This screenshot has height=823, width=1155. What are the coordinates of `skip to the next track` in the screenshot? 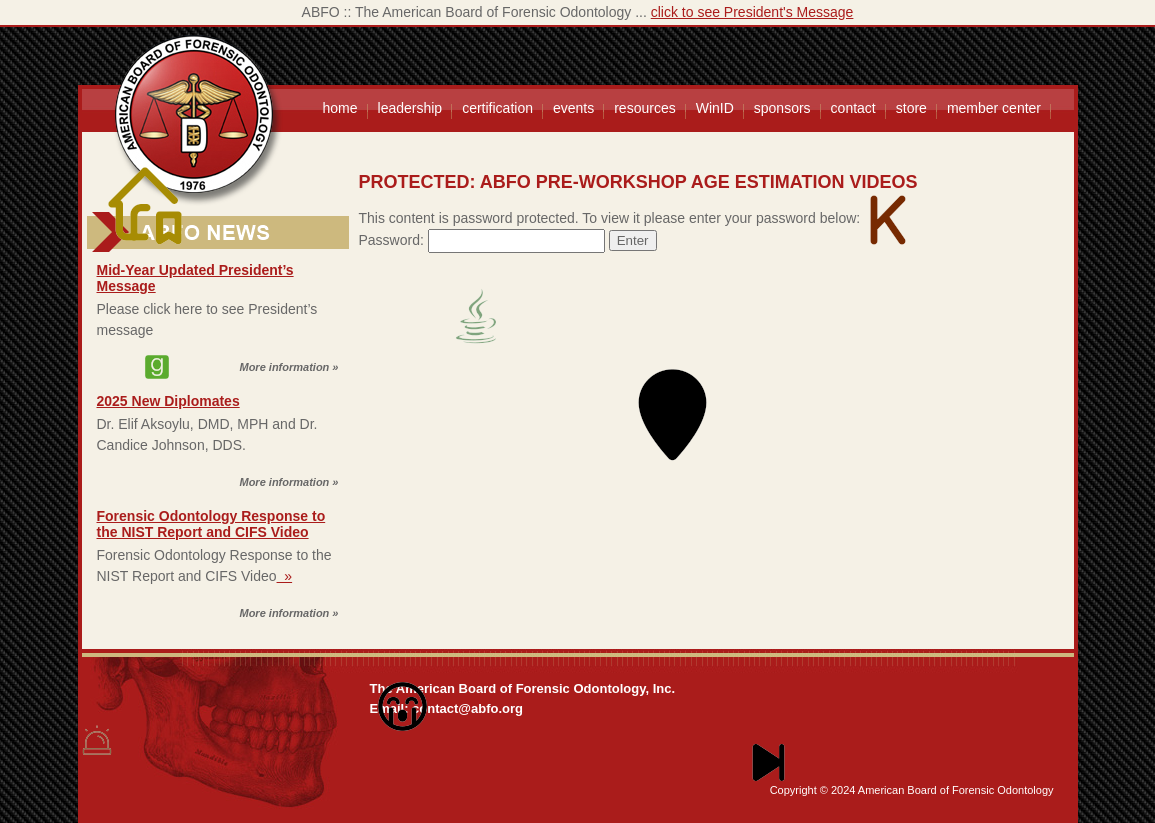 It's located at (768, 762).